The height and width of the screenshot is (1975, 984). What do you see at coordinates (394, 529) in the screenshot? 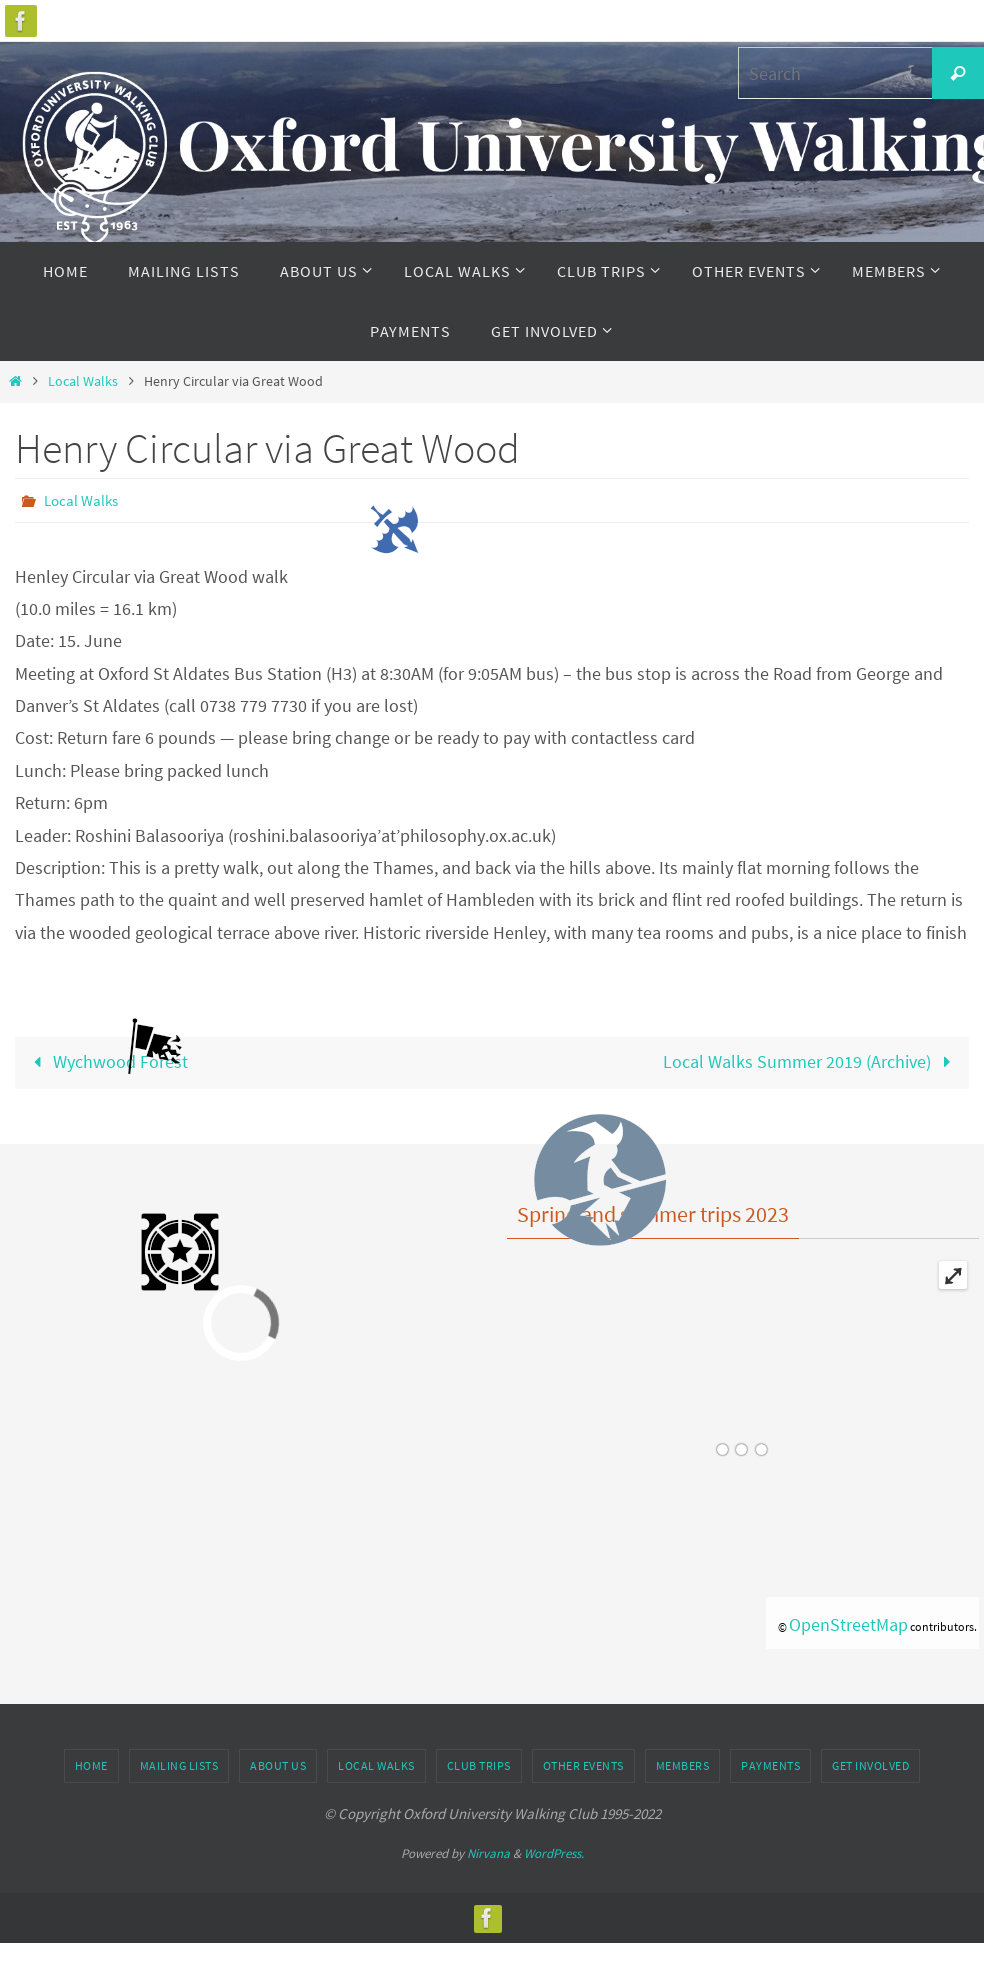
I see `equip a bat-themed blade weapon` at bounding box center [394, 529].